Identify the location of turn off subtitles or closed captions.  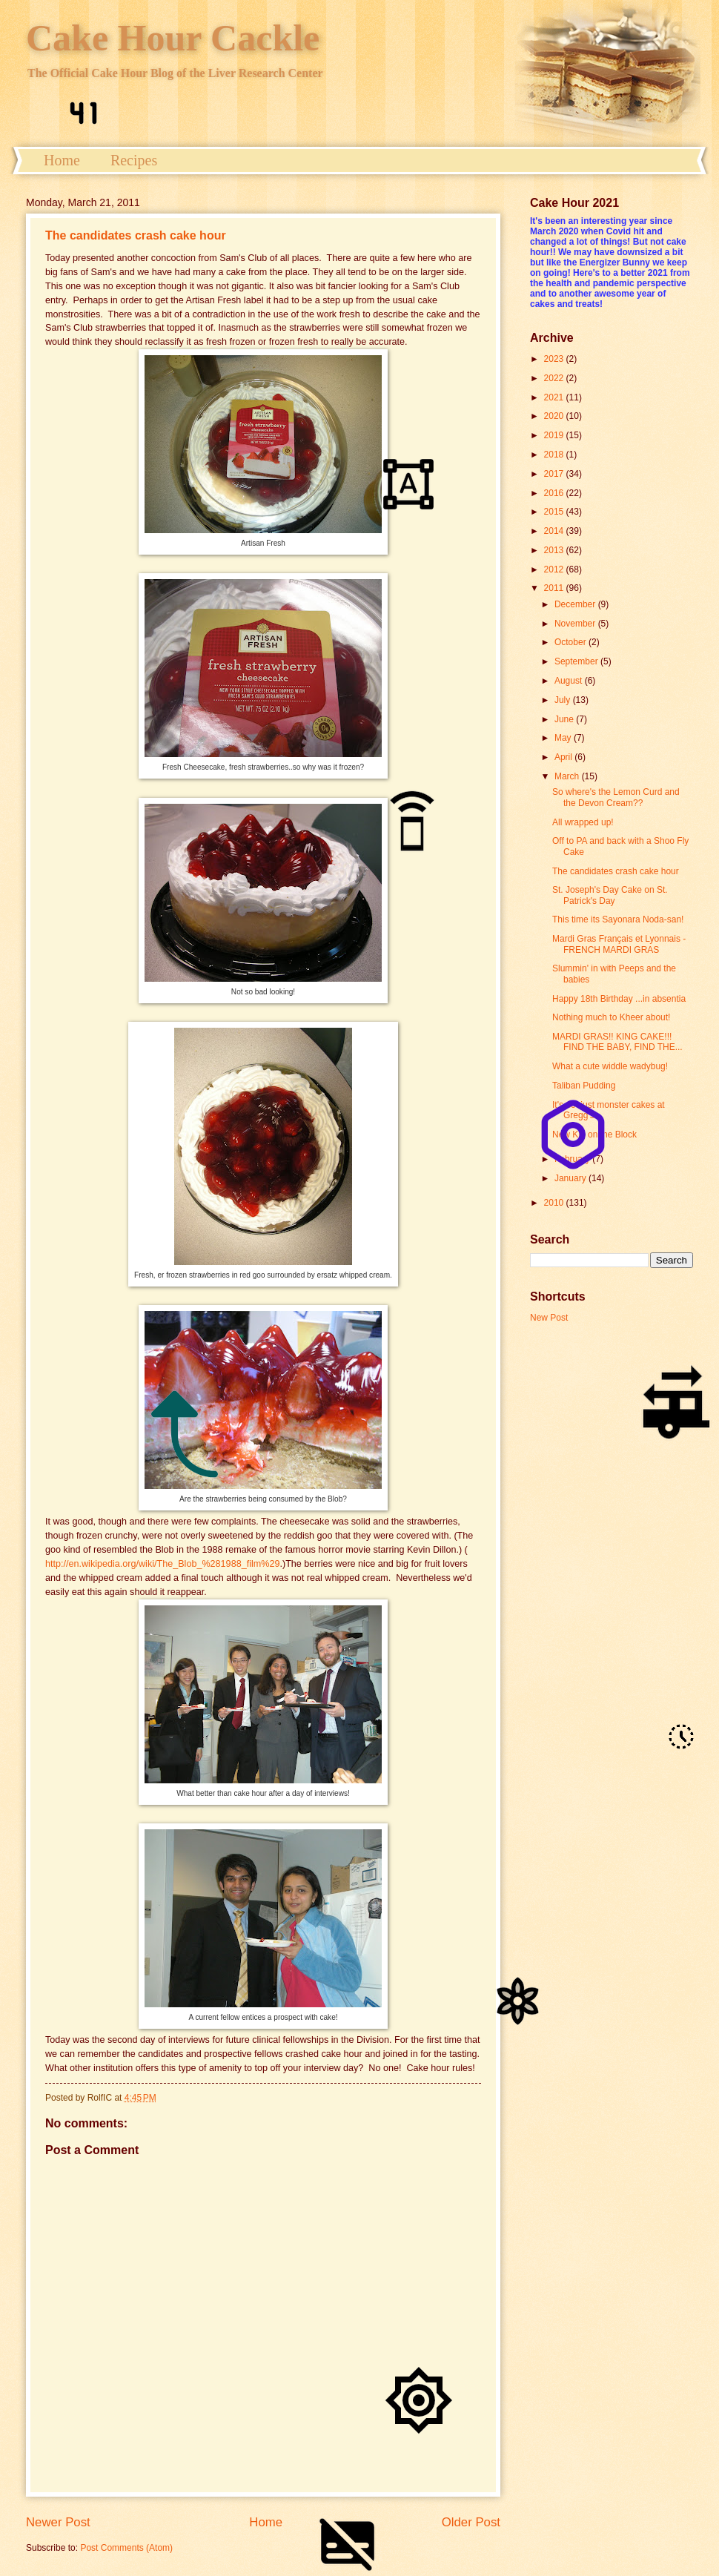
(348, 2543).